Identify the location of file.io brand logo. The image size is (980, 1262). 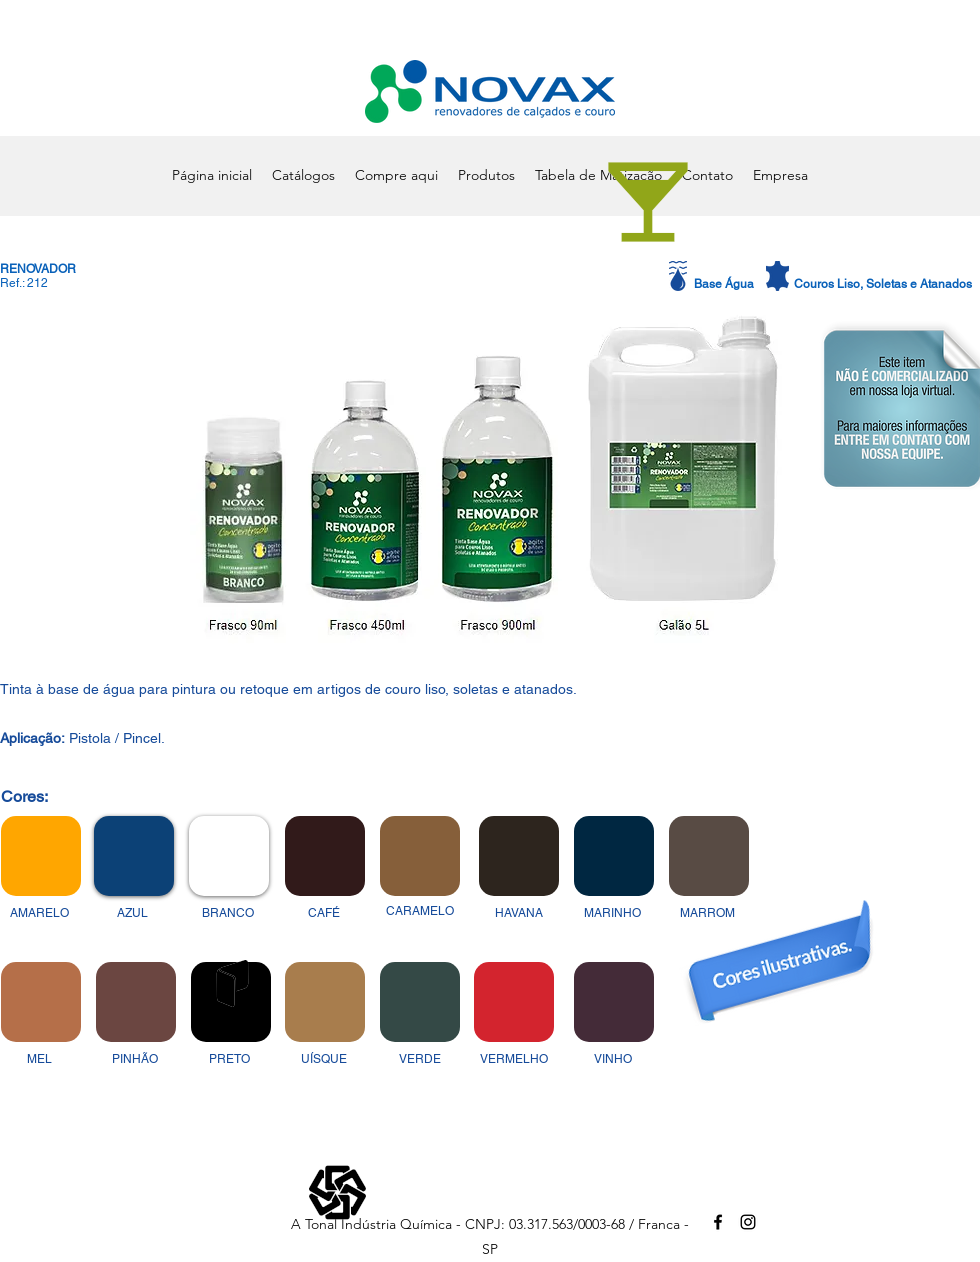
(232, 983).